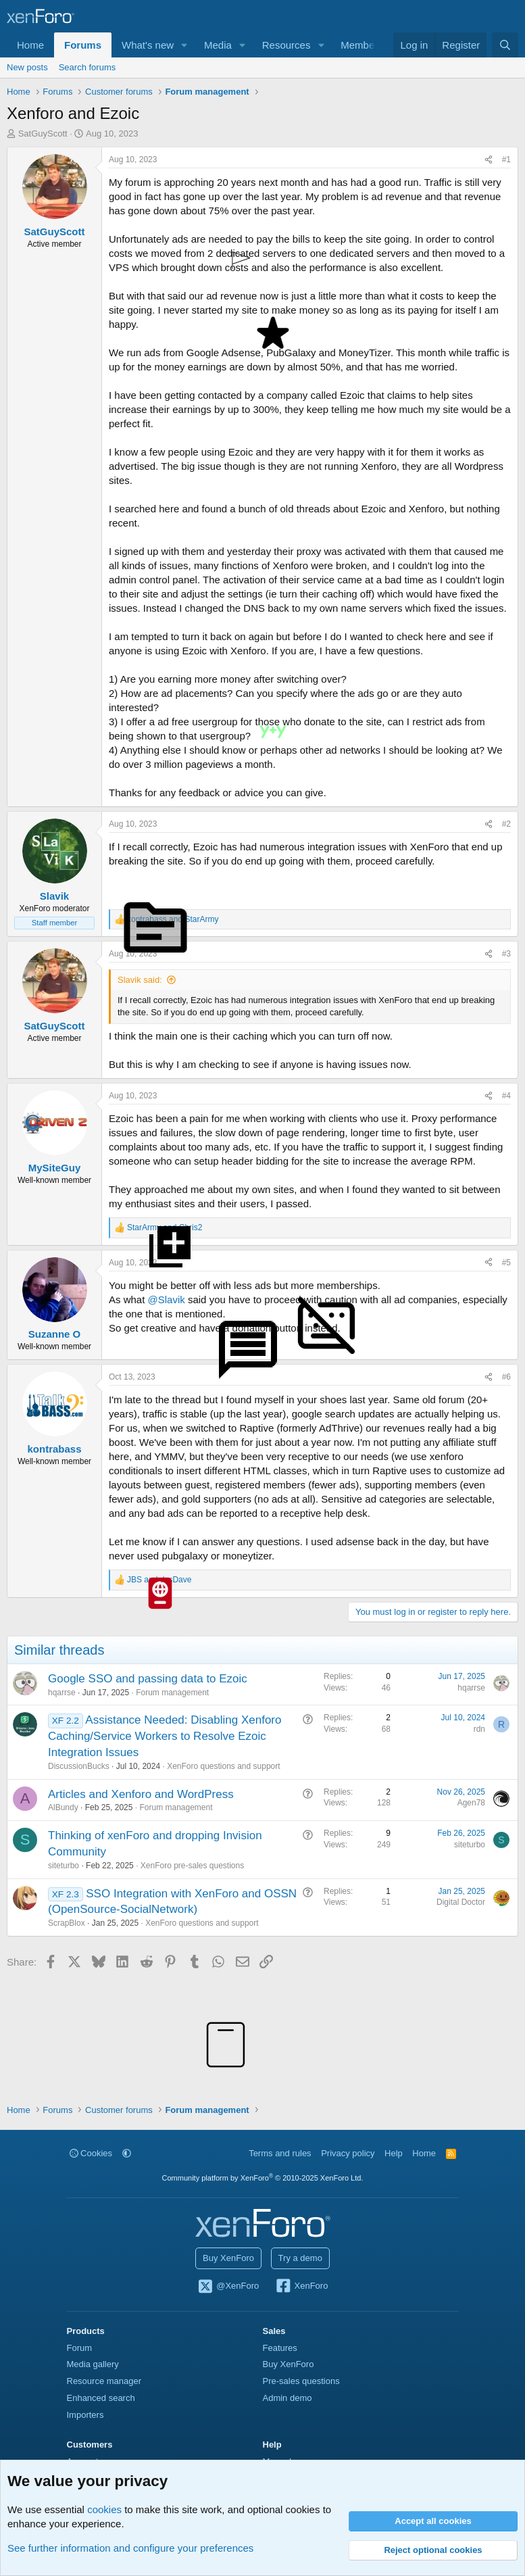  What do you see at coordinates (226, 2045) in the screenshot?
I see `tablet device with speaker` at bounding box center [226, 2045].